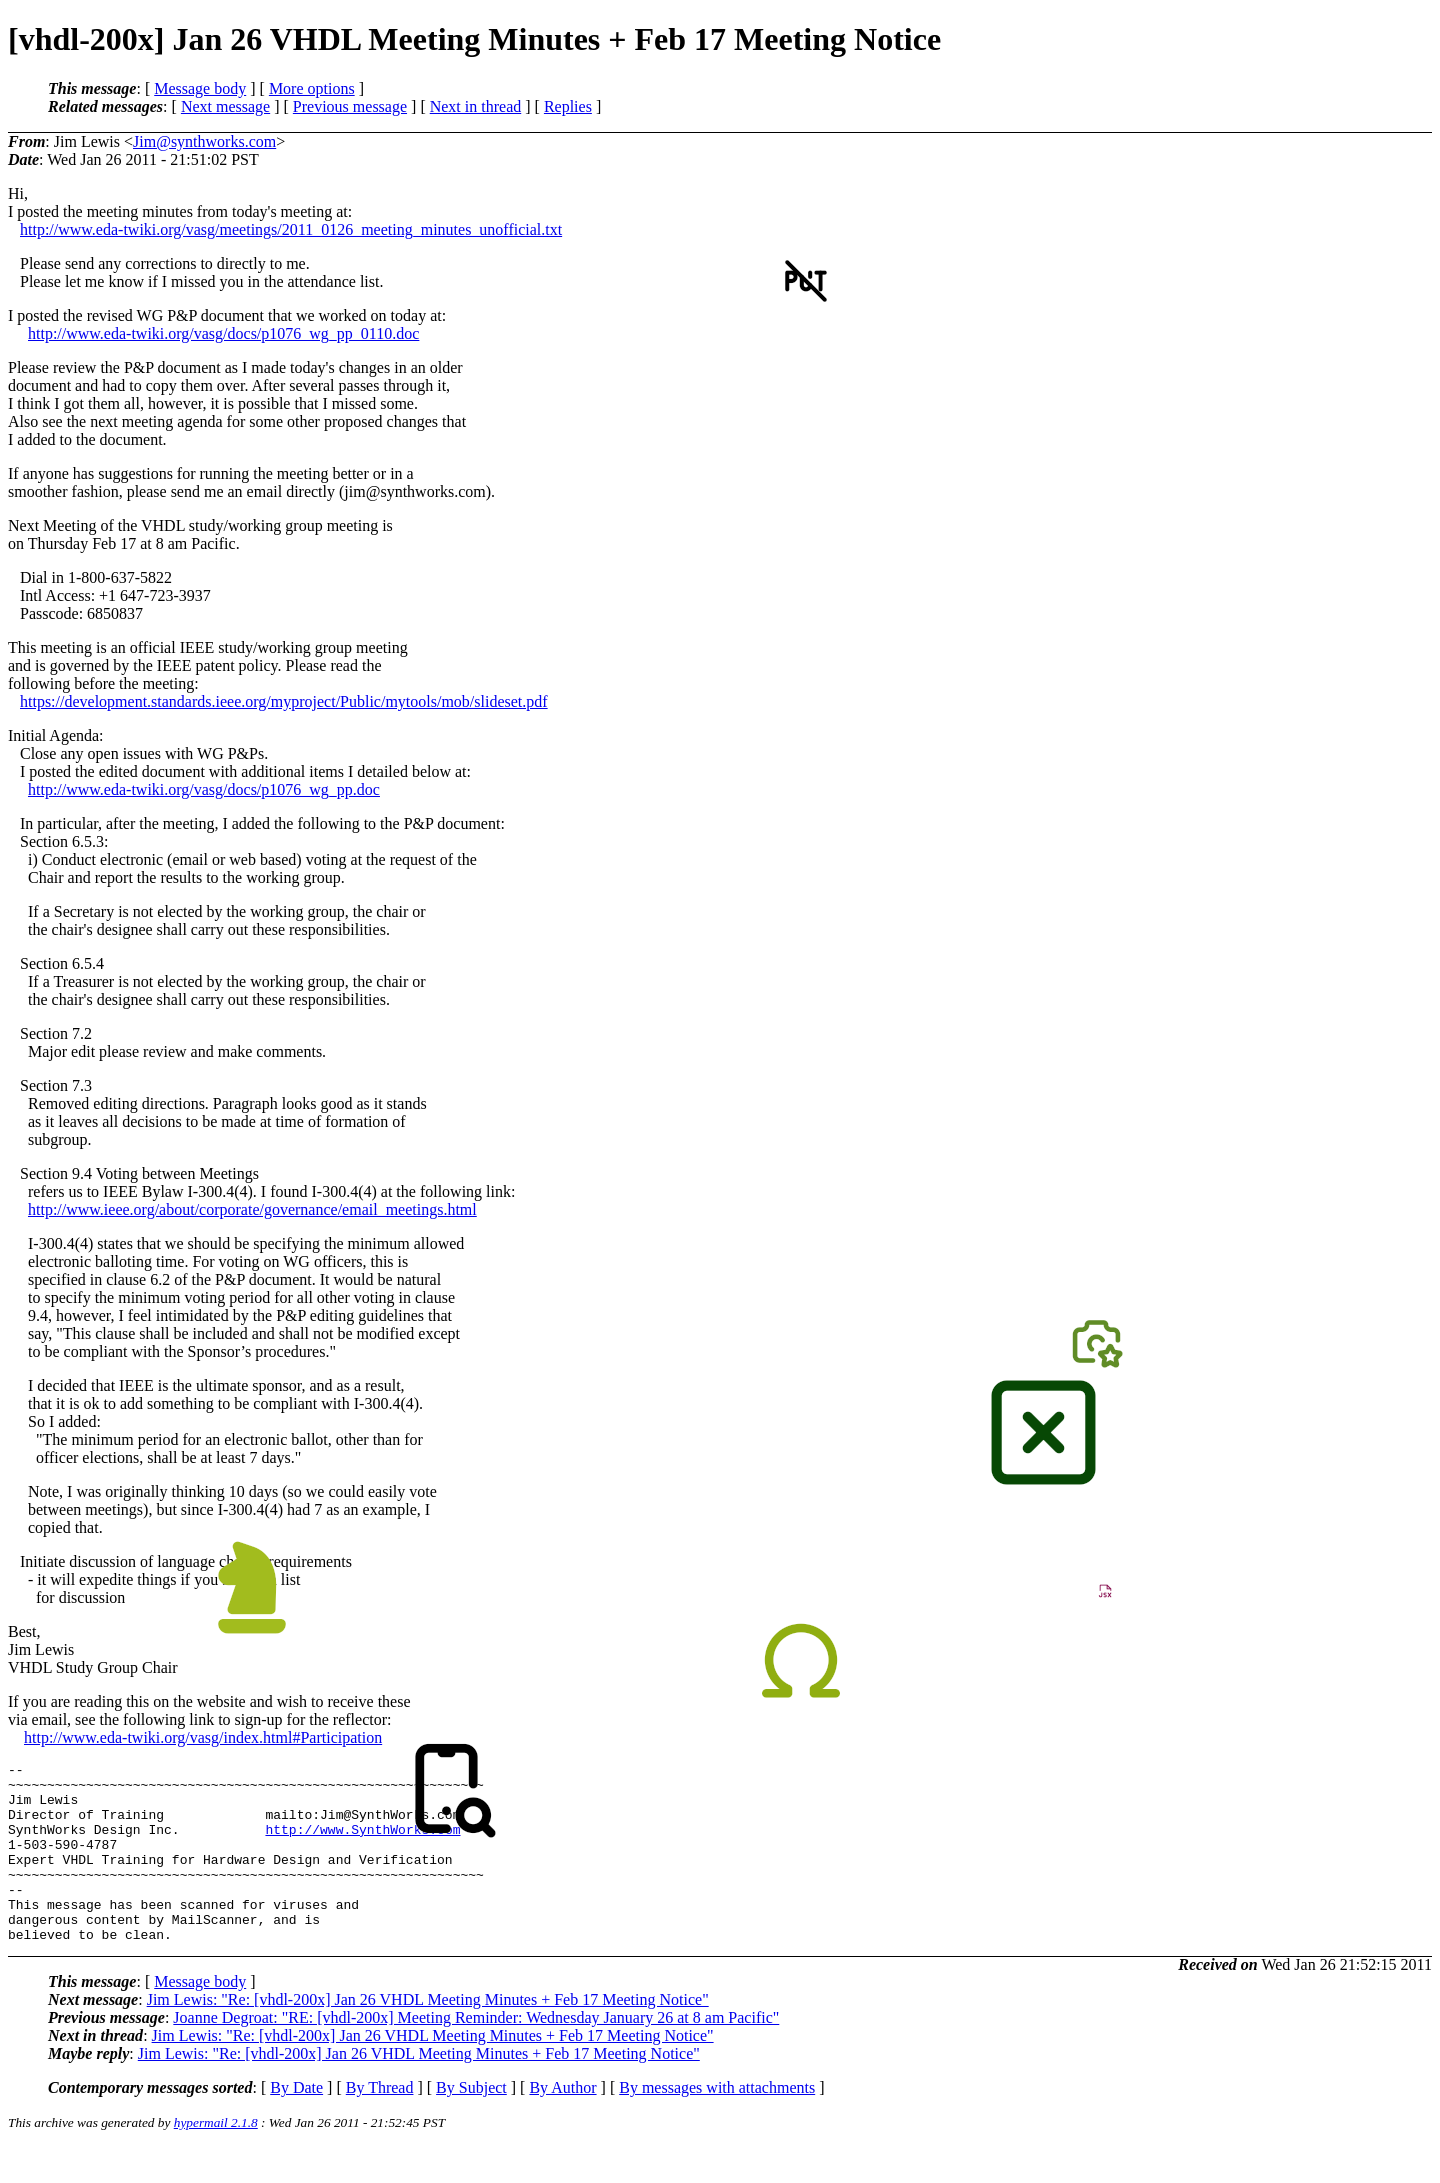 Image resolution: width=1440 pixels, height=2183 pixels. I want to click on represents the omega symbol in mathematical or scientific contexts, so click(801, 1663).